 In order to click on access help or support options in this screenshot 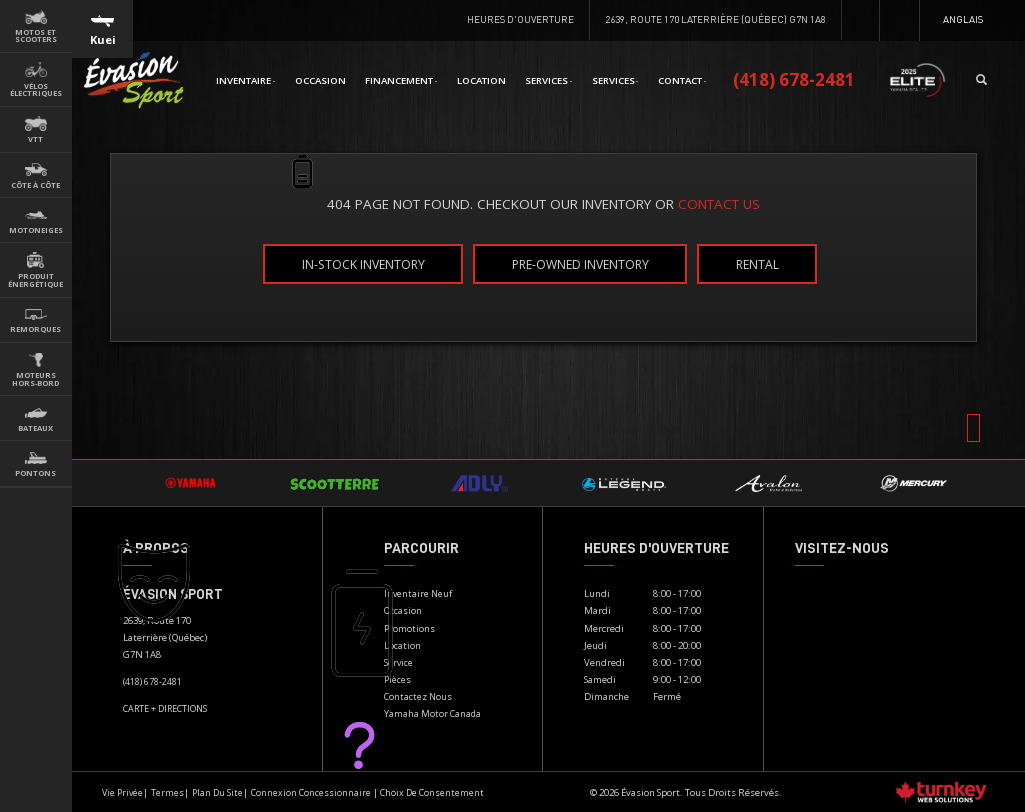, I will do `click(359, 746)`.